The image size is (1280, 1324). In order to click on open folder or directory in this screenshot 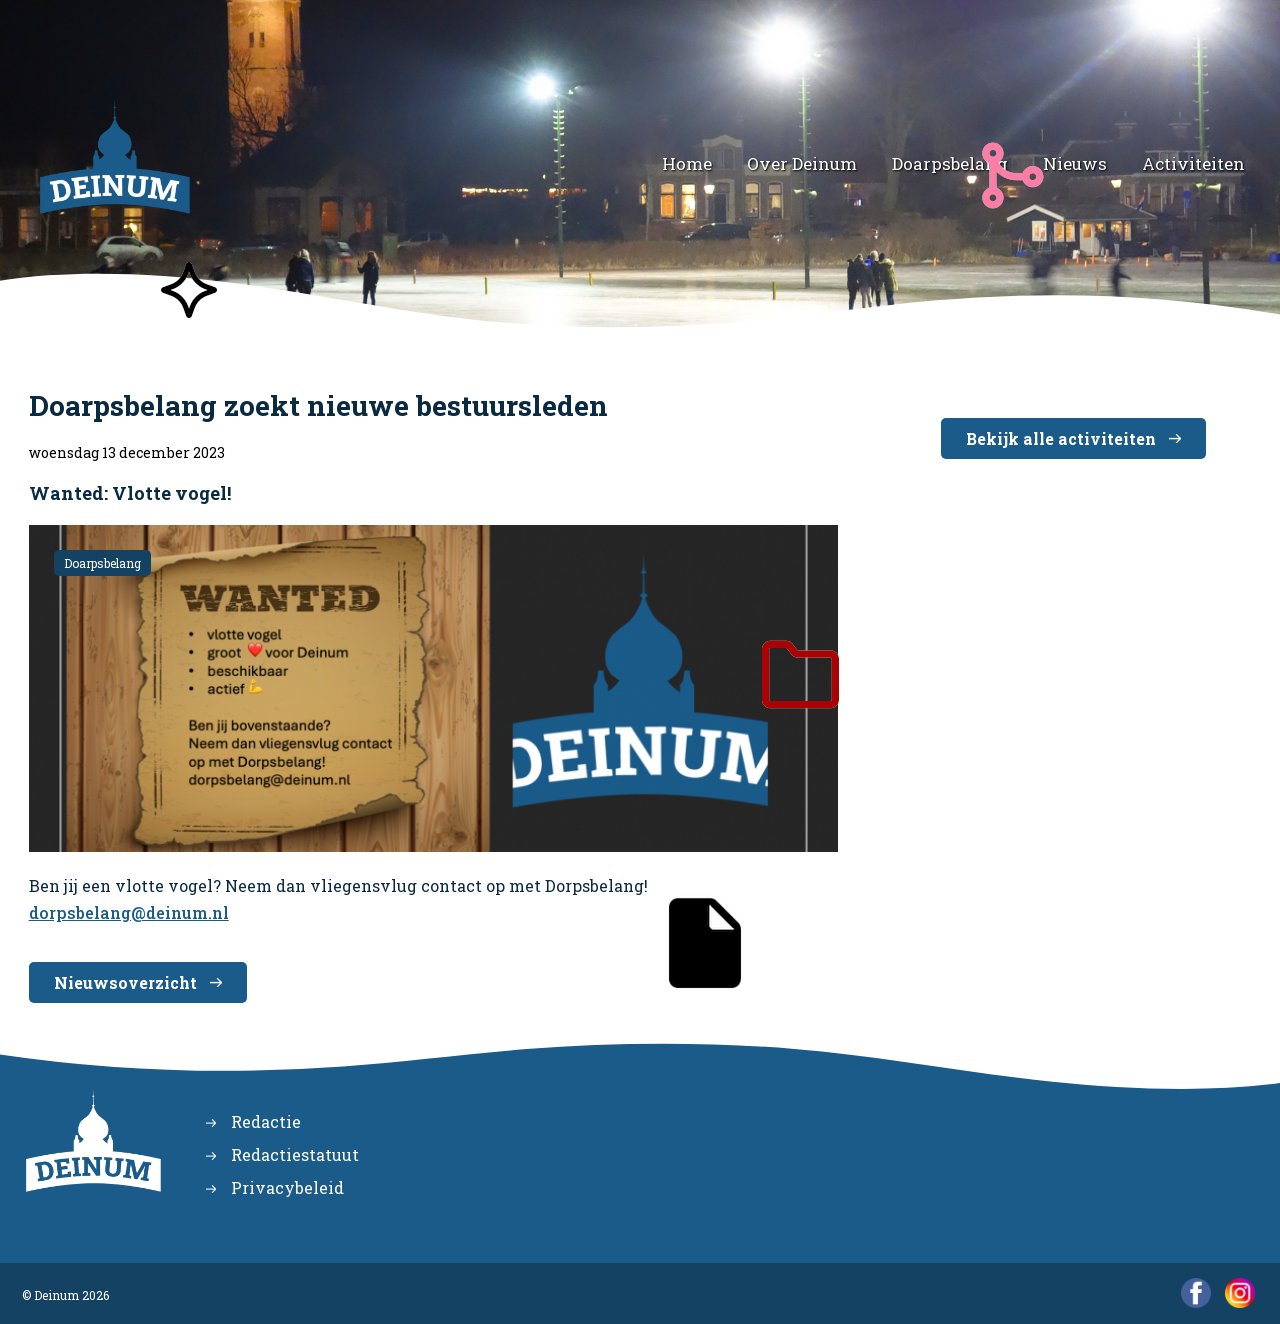, I will do `click(800, 674)`.